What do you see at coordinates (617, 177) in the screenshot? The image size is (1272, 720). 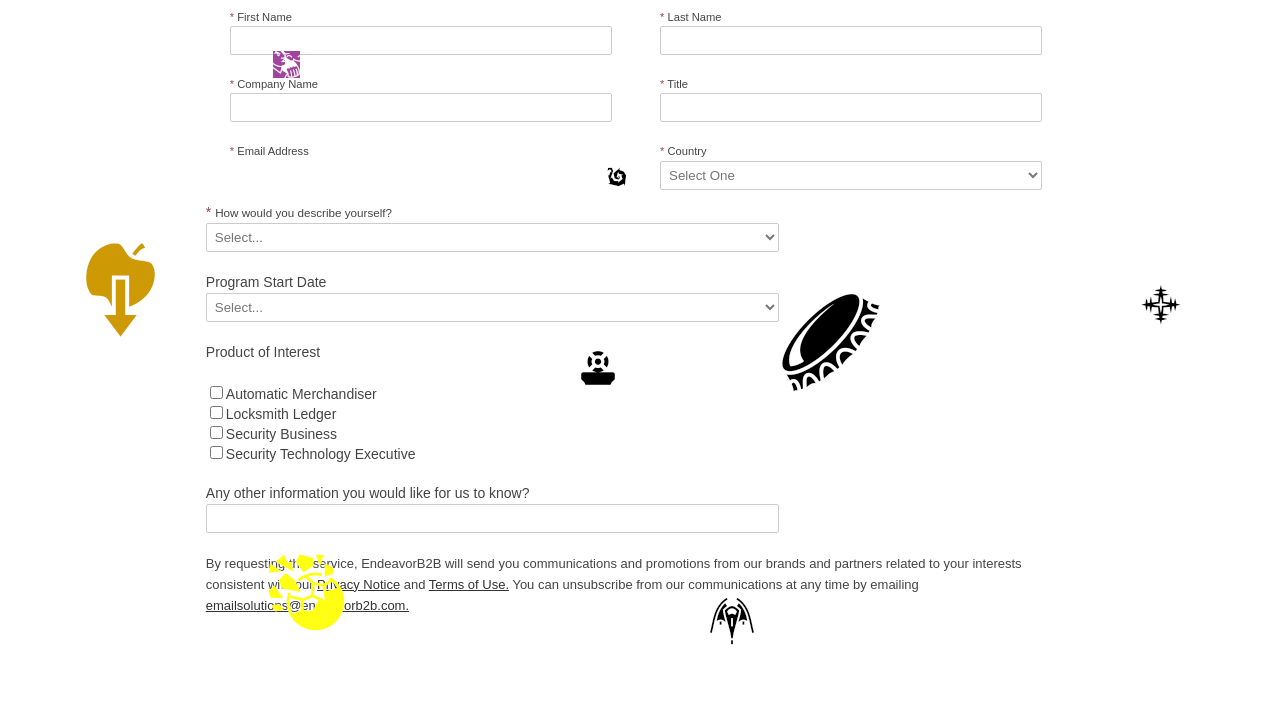 I see `represents a tentacle monster or creature ability in a game` at bounding box center [617, 177].